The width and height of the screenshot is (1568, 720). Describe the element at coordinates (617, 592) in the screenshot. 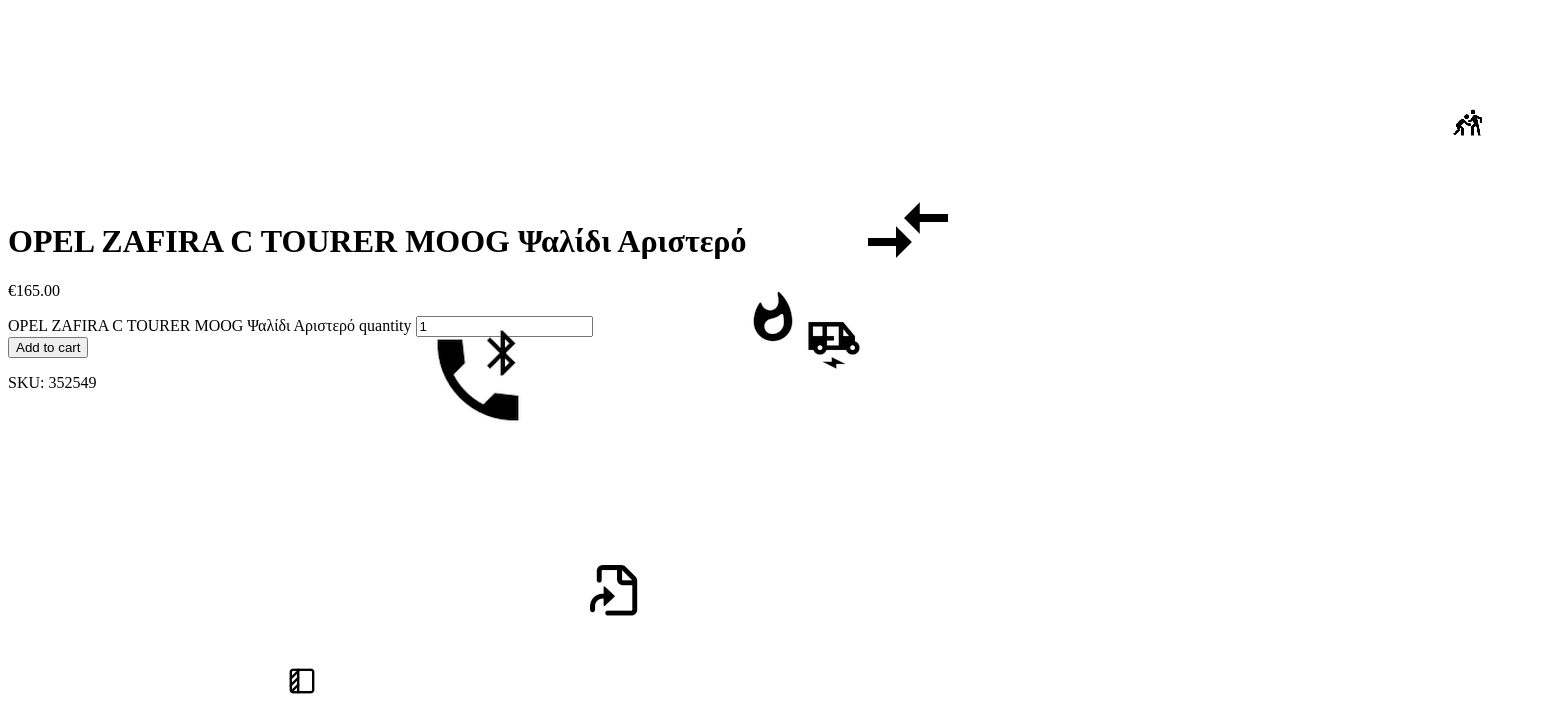

I see `create a symbolic link to this file` at that location.